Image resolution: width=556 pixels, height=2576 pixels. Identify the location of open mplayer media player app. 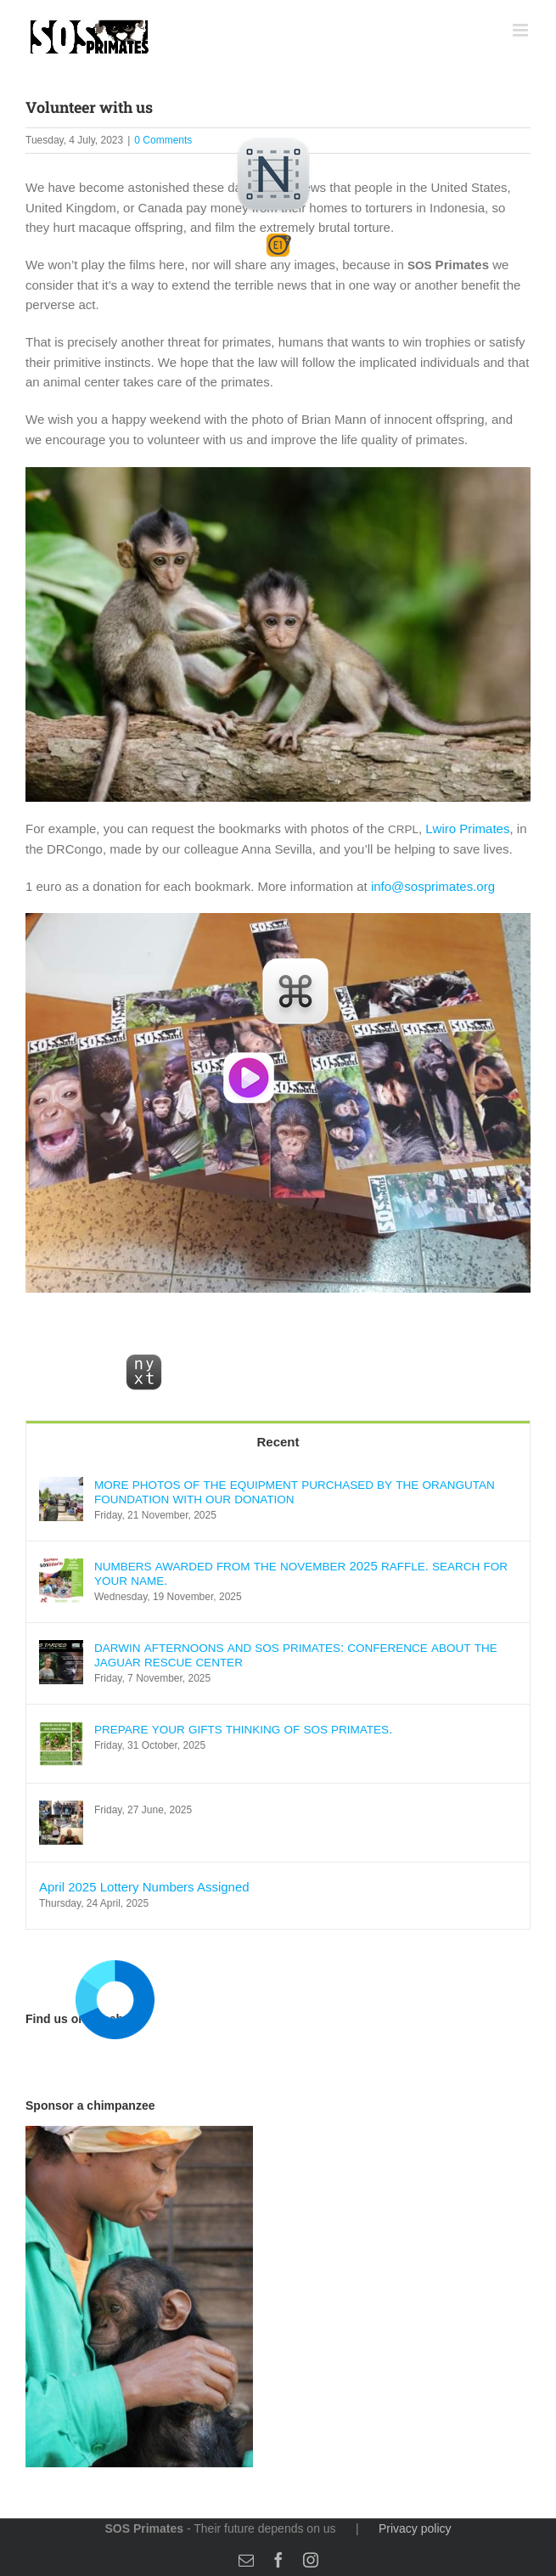
(249, 1078).